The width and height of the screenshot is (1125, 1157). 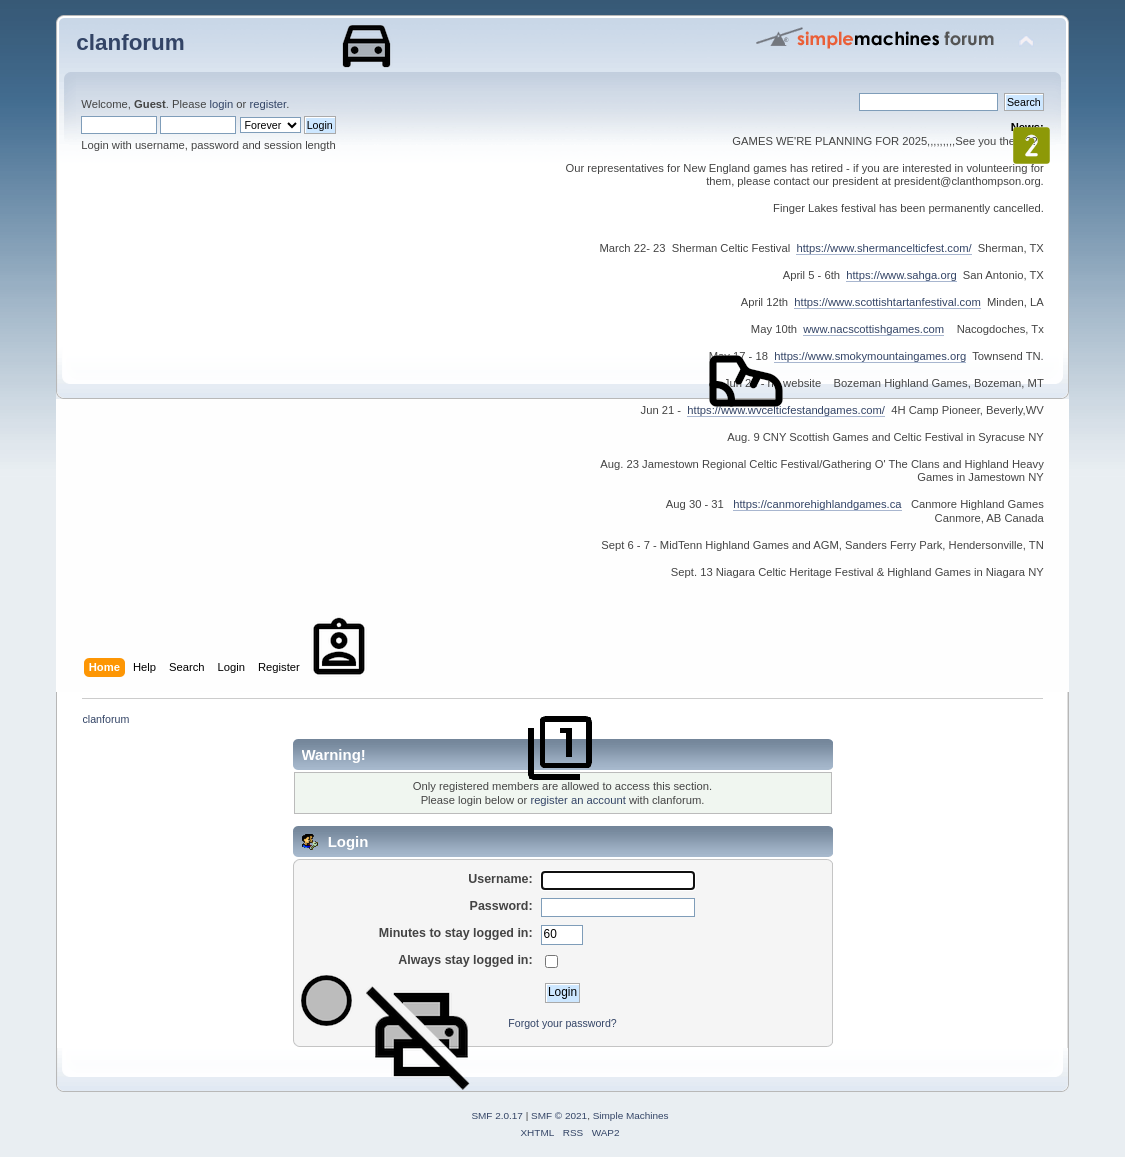 I want to click on view assigned user profile, so click(x=339, y=649).